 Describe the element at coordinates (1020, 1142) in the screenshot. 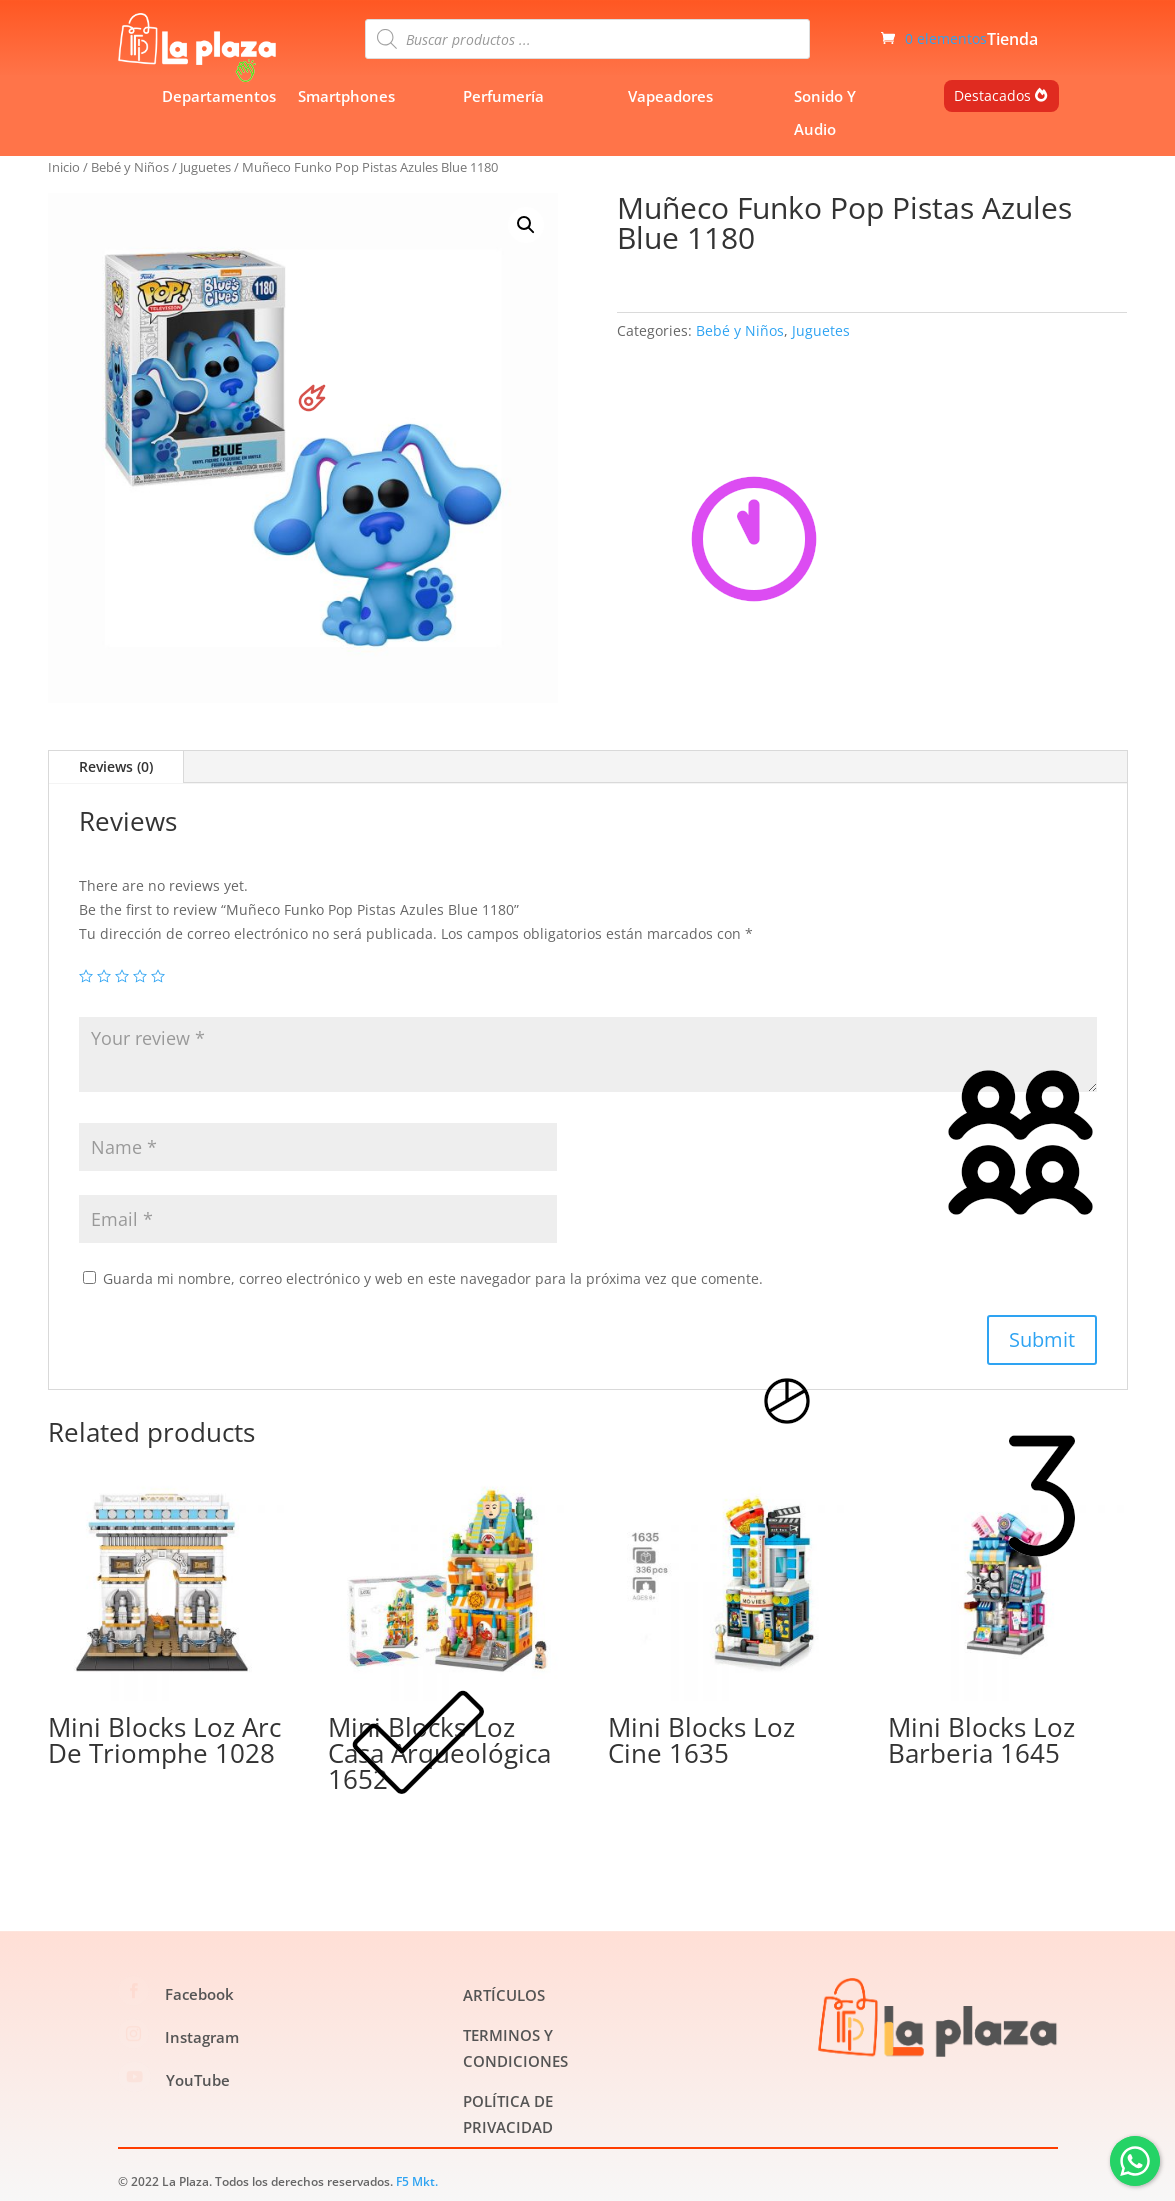

I see `view all team members` at that location.